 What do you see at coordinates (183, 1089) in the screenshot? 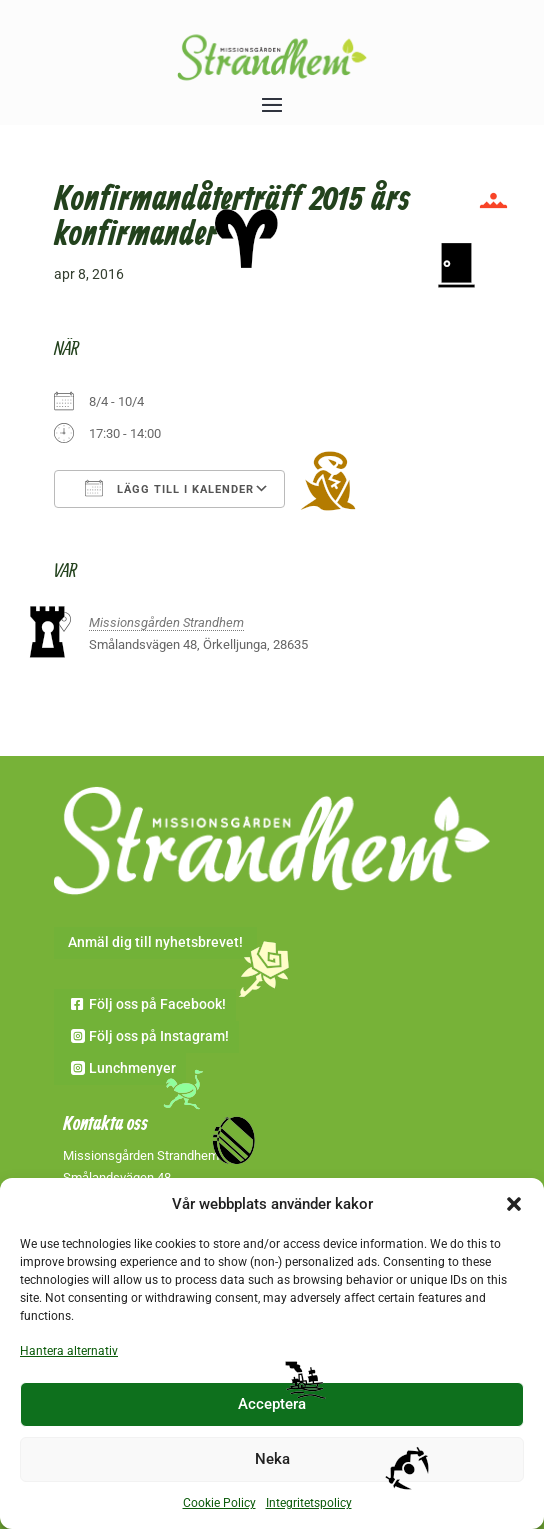
I see `ostrich character or animal in a game` at bounding box center [183, 1089].